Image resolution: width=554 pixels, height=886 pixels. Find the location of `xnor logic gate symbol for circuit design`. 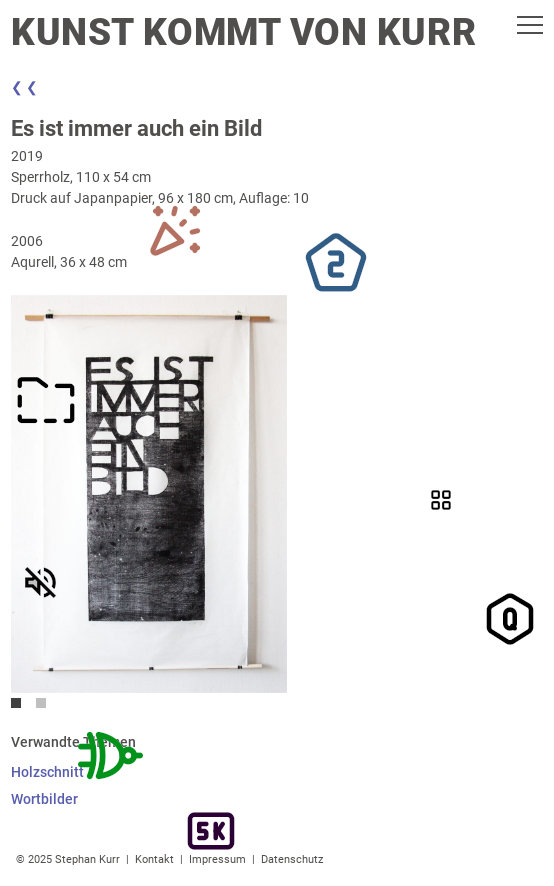

xnor logic gate symbol for circuit design is located at coordinates (110, 755).